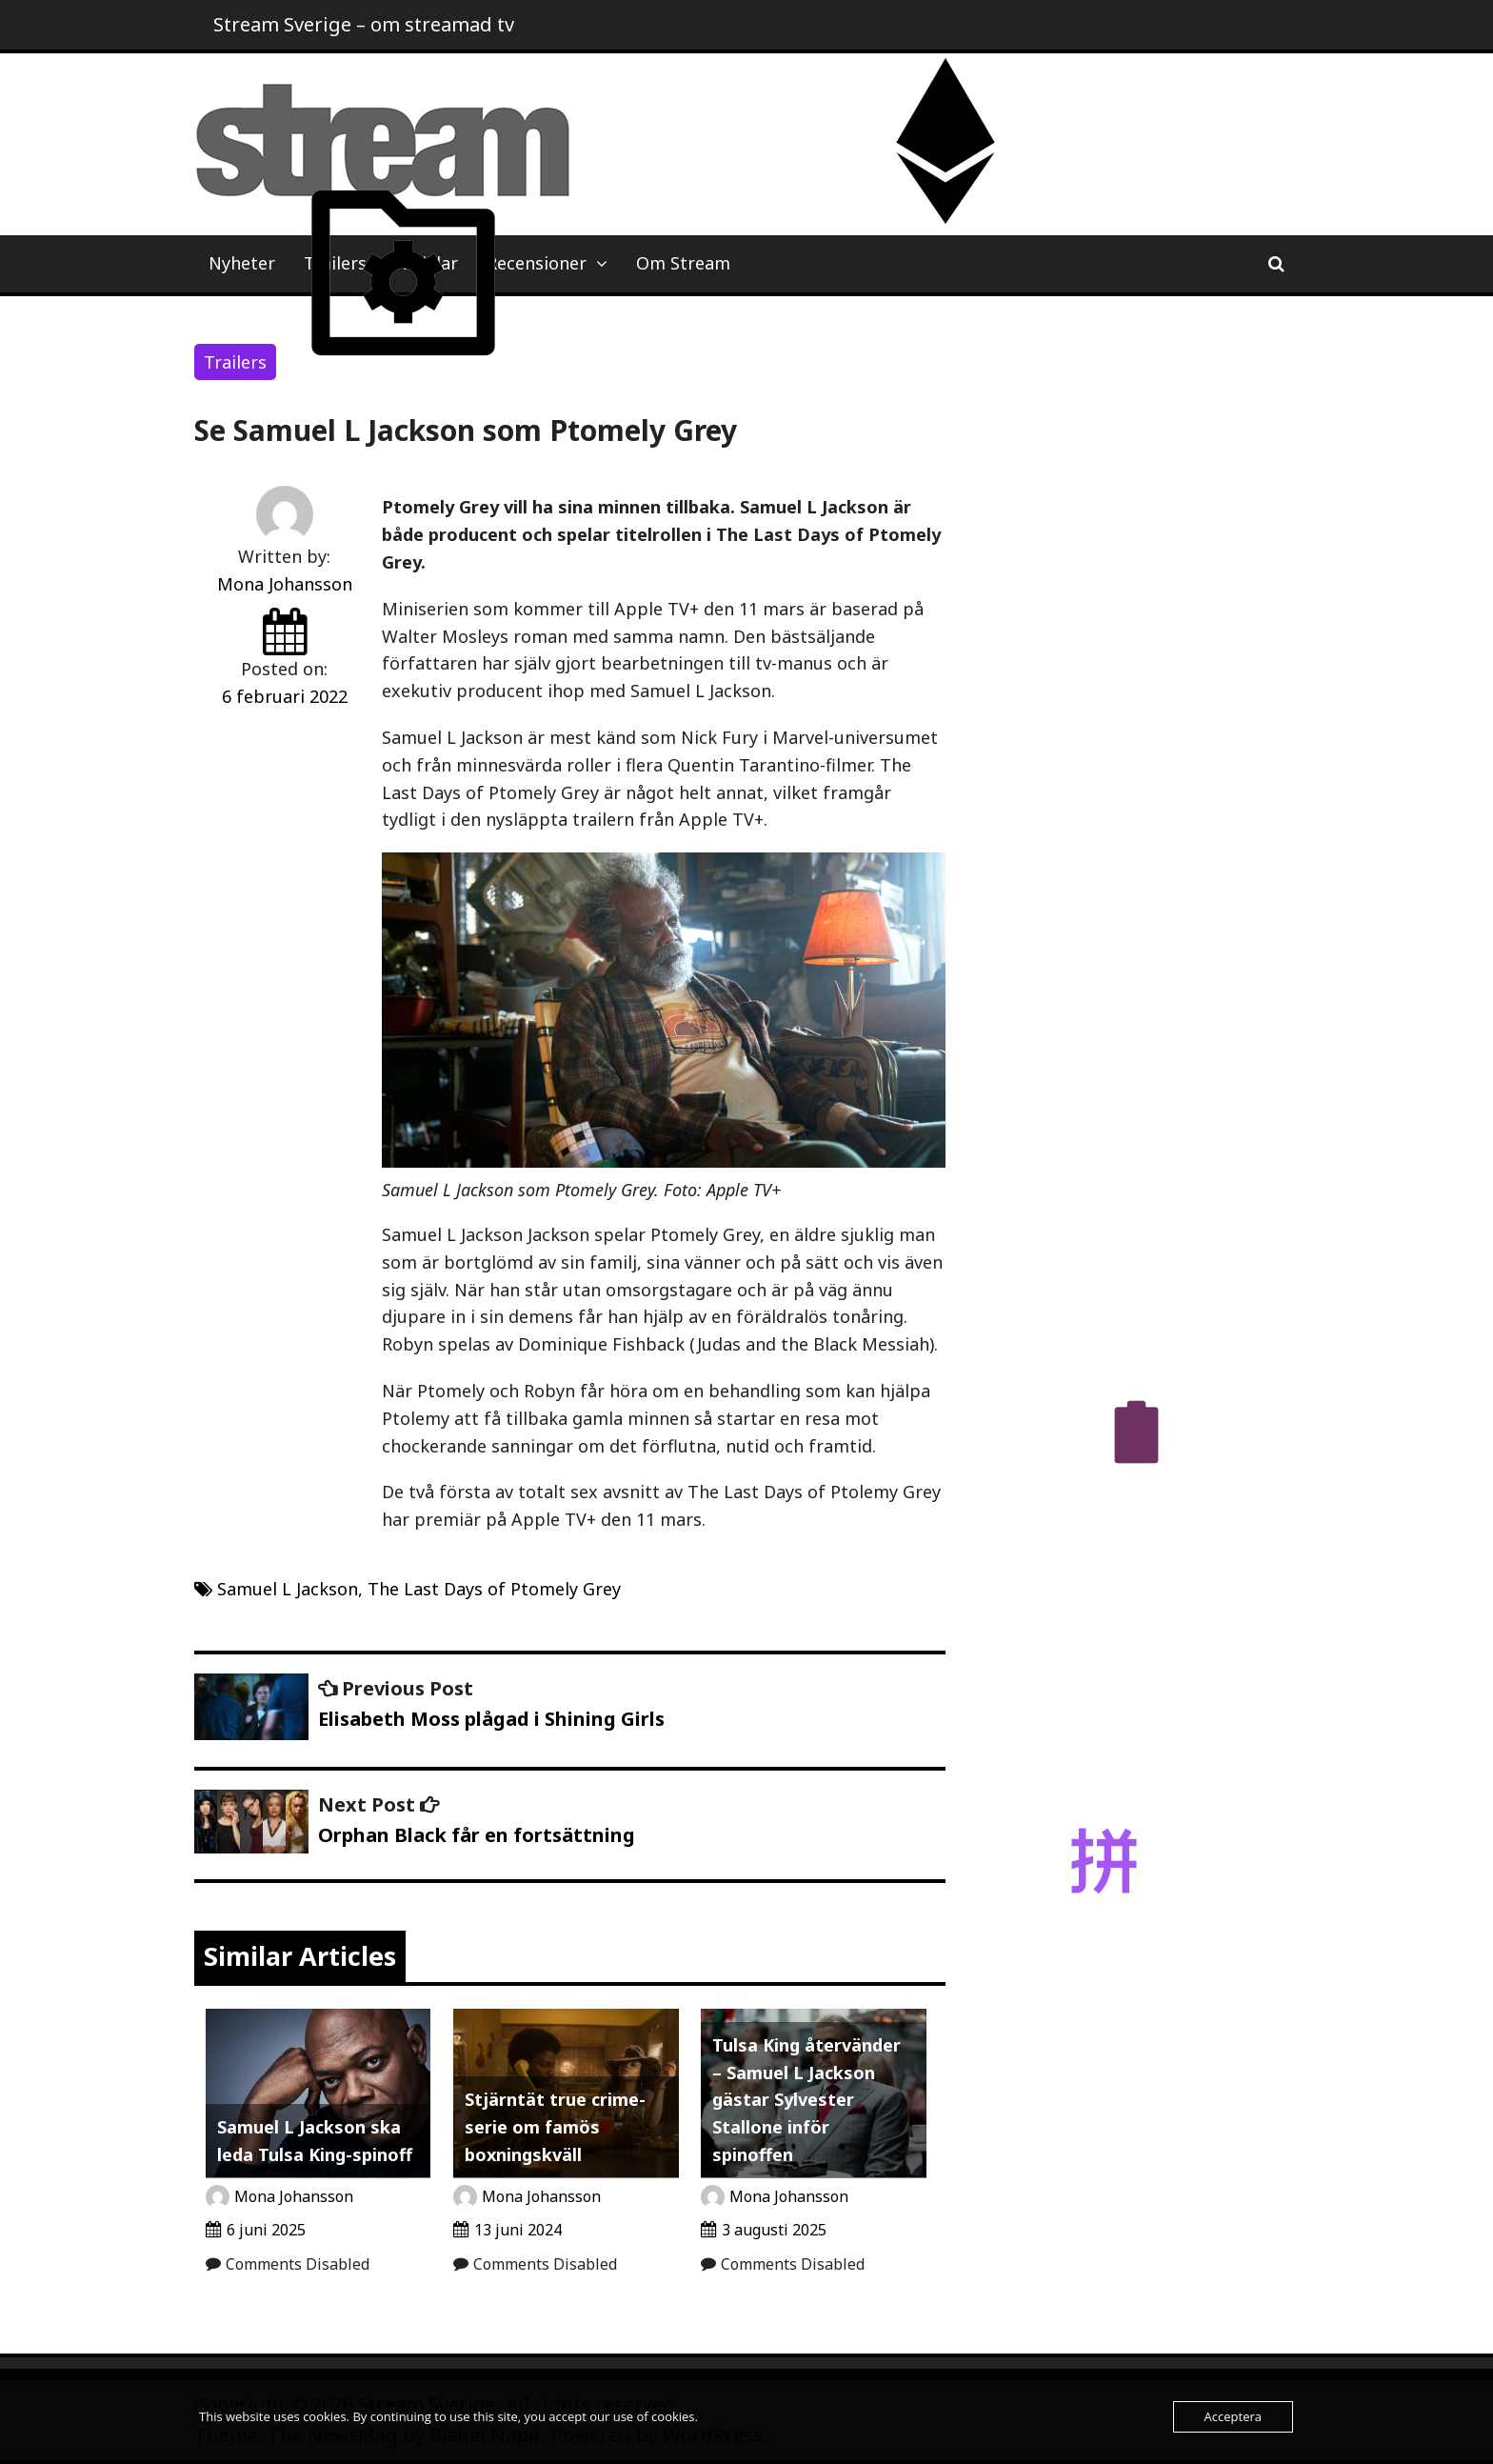  Describe the element at coordinates (1136, 1432) in the screenshot. I see `indicates low battery level` at that location.